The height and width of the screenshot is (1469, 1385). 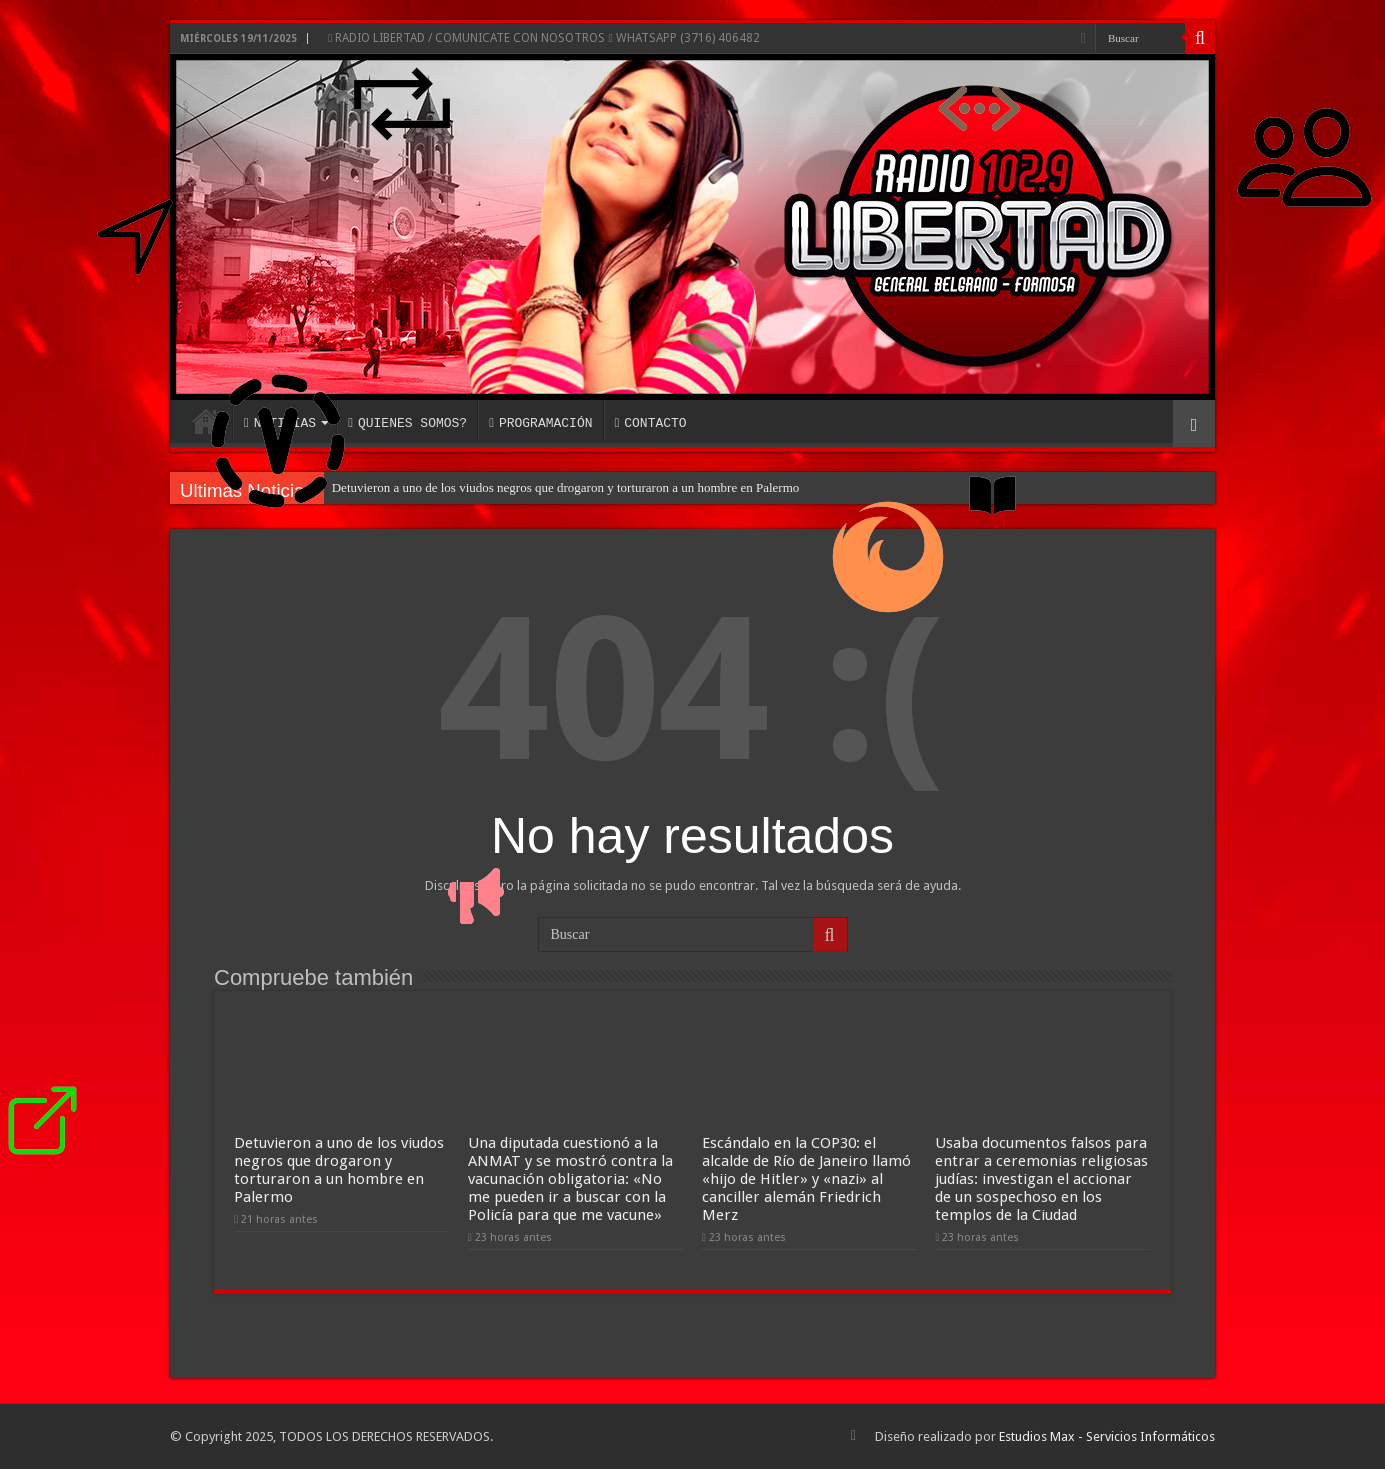 I want to click on open Firefox browser, so click(x=888, y=557).